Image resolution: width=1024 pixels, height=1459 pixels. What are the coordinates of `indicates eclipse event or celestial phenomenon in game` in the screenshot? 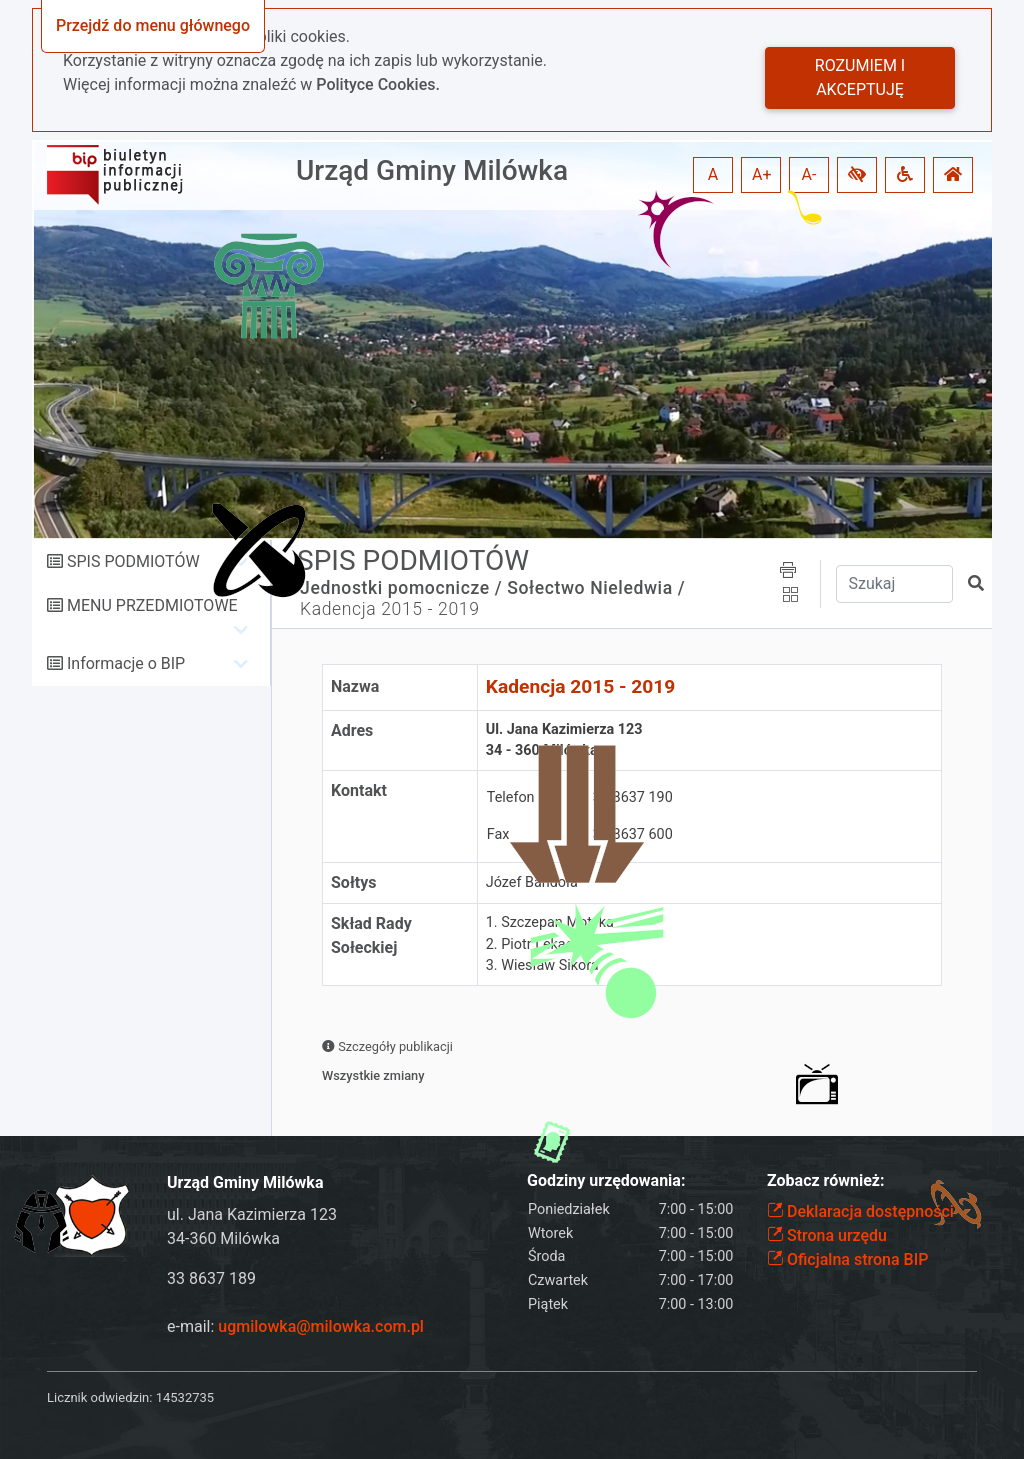 It's located at (675, 228).